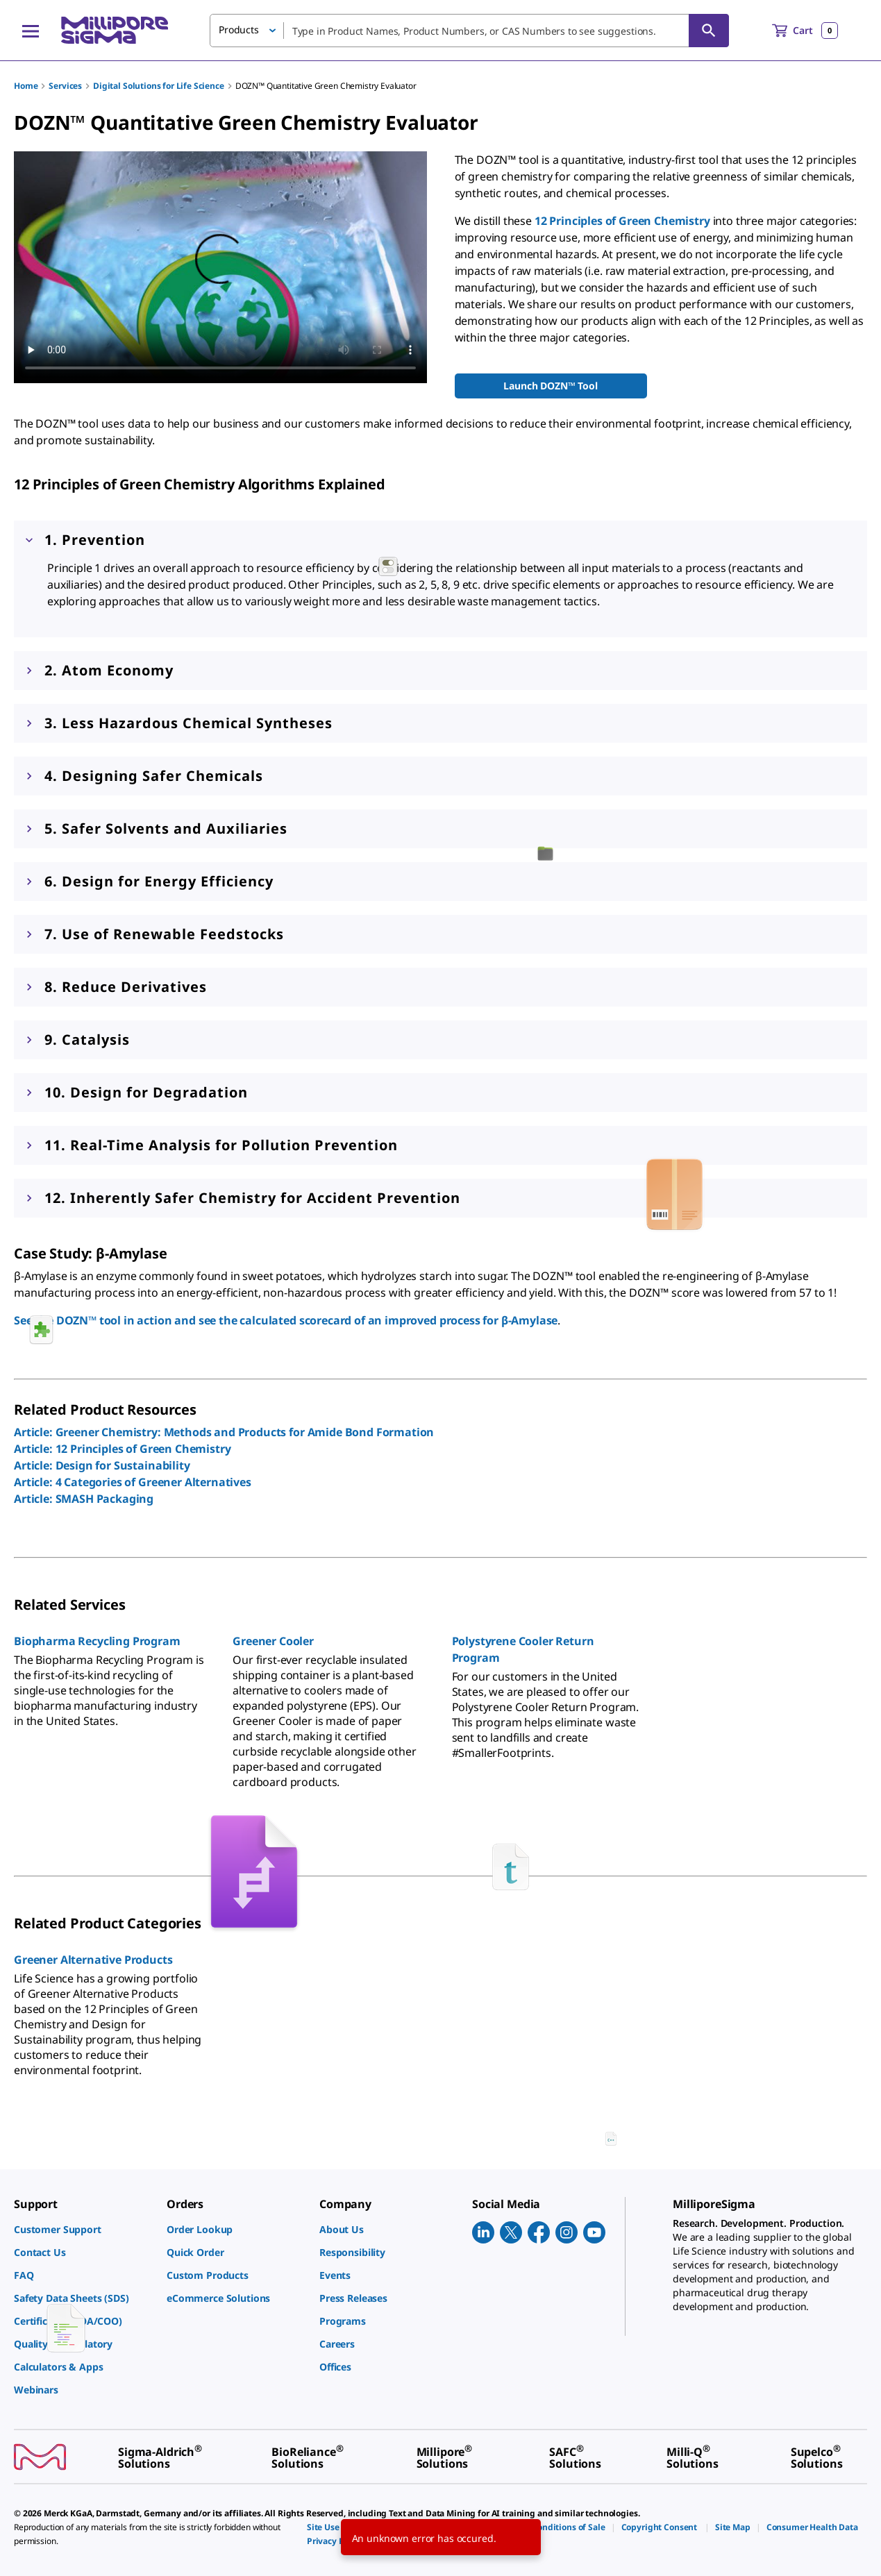 The image size is (881, 2576). Describe the element at coordinates (674, 1194) in the screenshot. I see `compressed or archived file type indicator` at that location.